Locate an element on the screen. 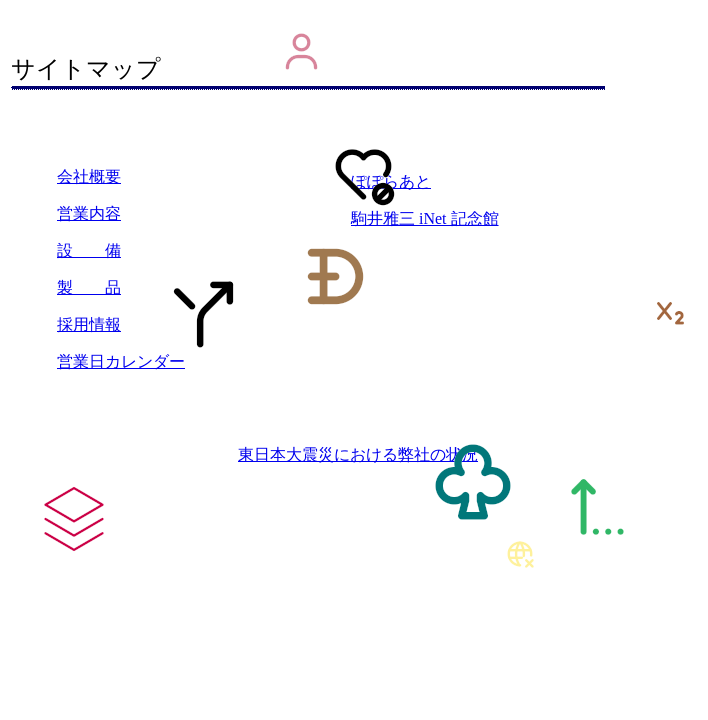 The height and width of the screenshot is (720, 708). format text as subscript is located at coordinates (669, 311).